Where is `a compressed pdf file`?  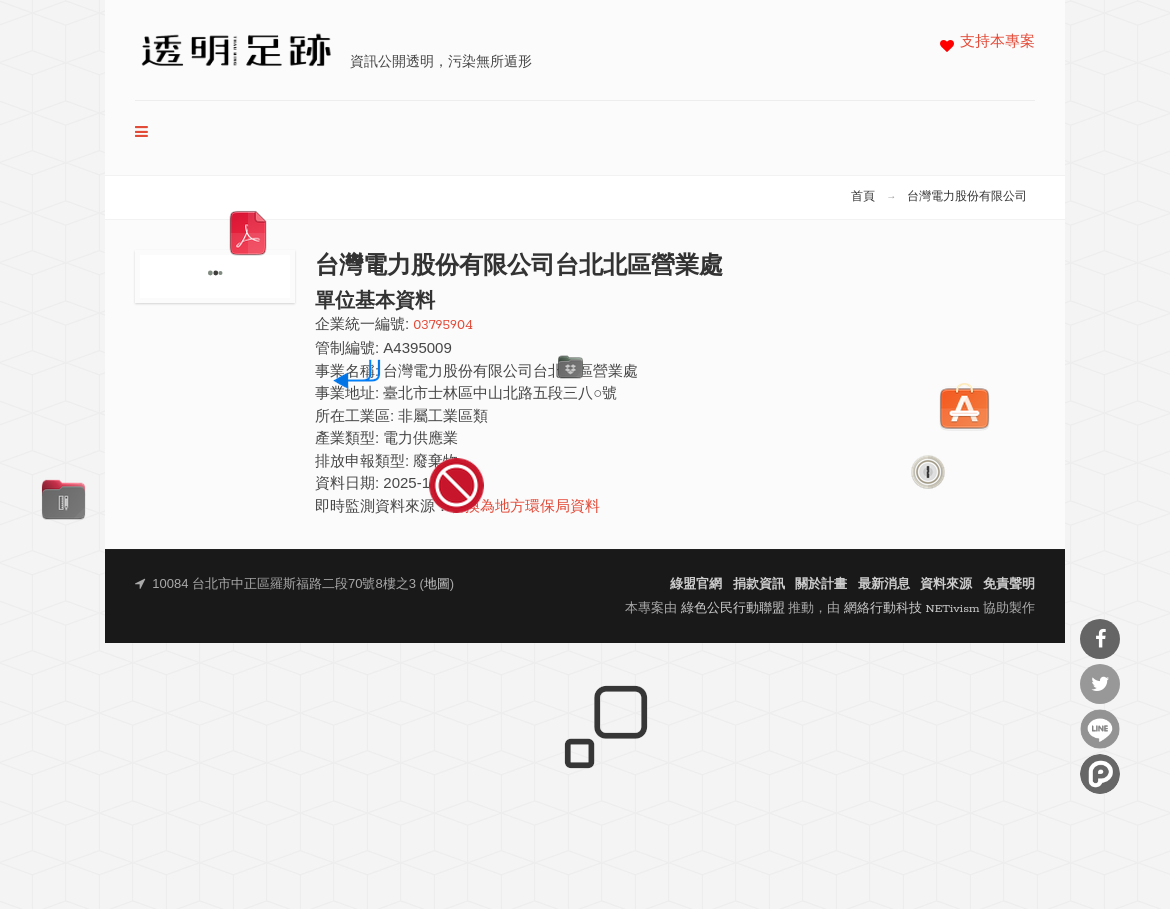
a compressed pdf file is located at coordinates (248, 233).